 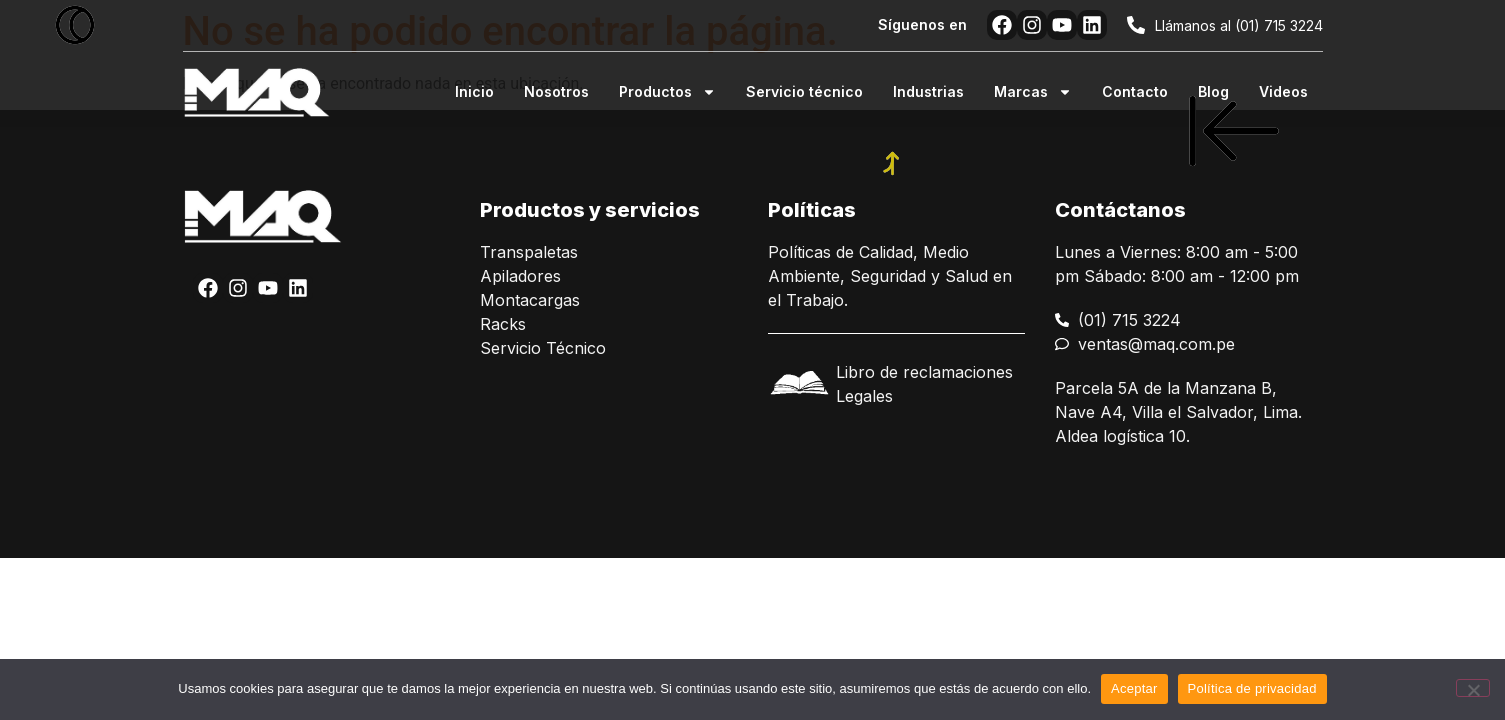 I want to click on toggle dark mode or night theme, so click(x=75, y=25).